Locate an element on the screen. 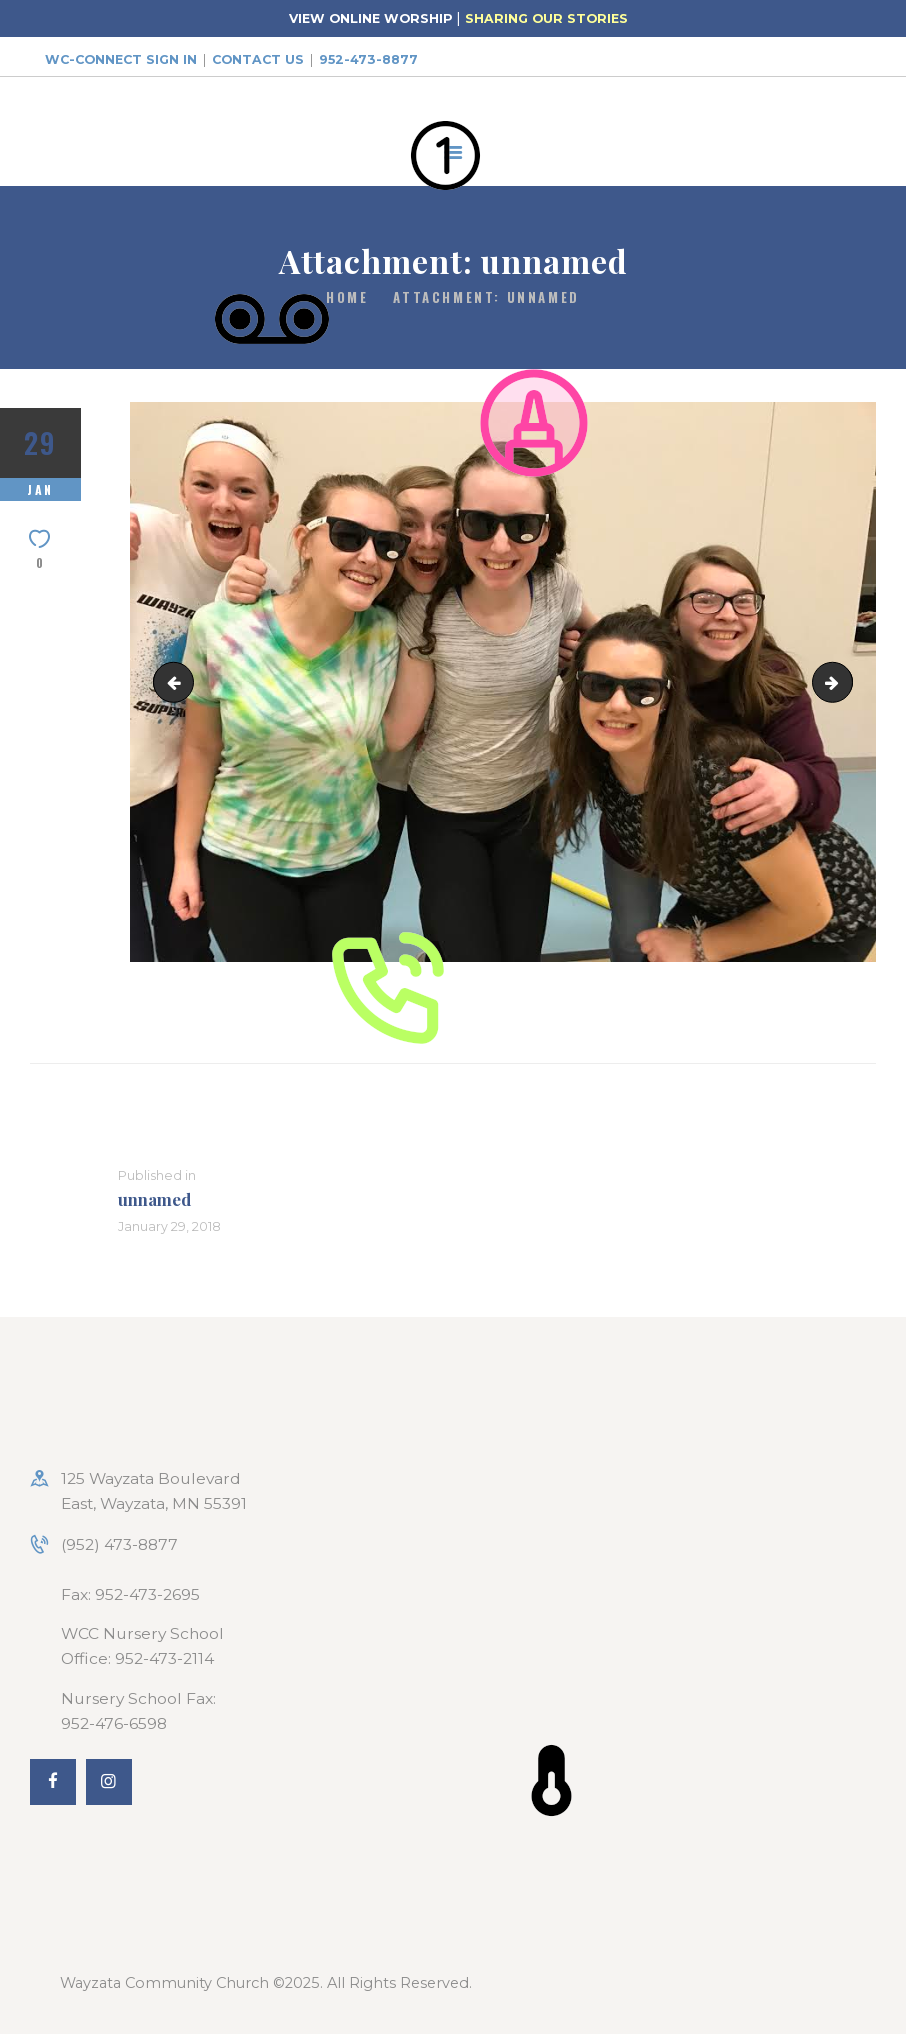  indicates moderate or medium temperature is located at coordinates (551, 1780).